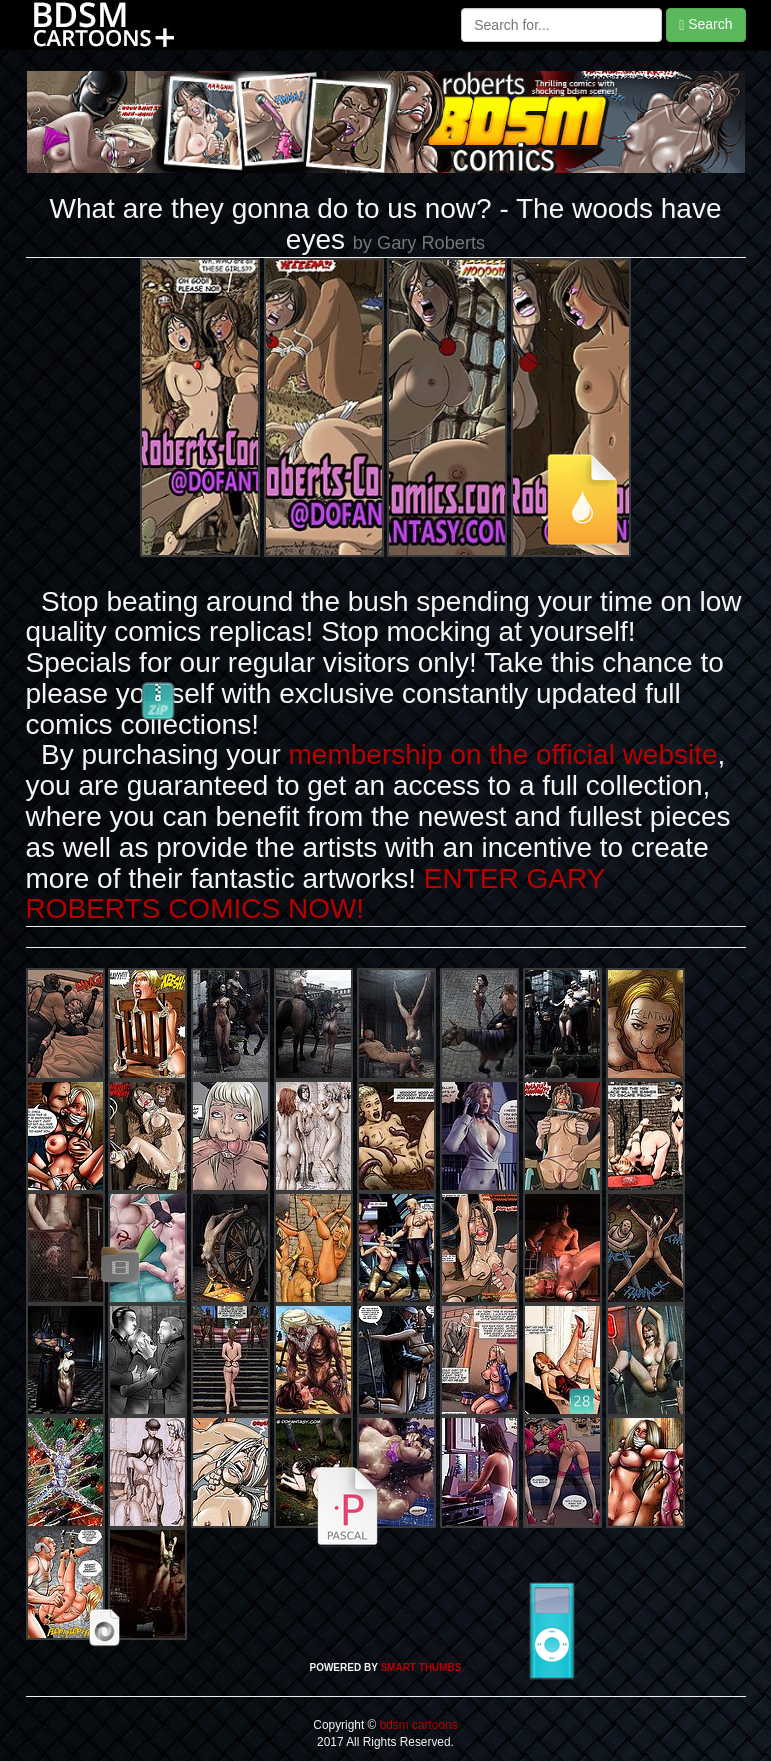 This screenshot has width=771, height=1761. What do you see at coordinates (104, 1627) in the screenshot?
I see `json file type indicator` at bounding box center [104, 1627].